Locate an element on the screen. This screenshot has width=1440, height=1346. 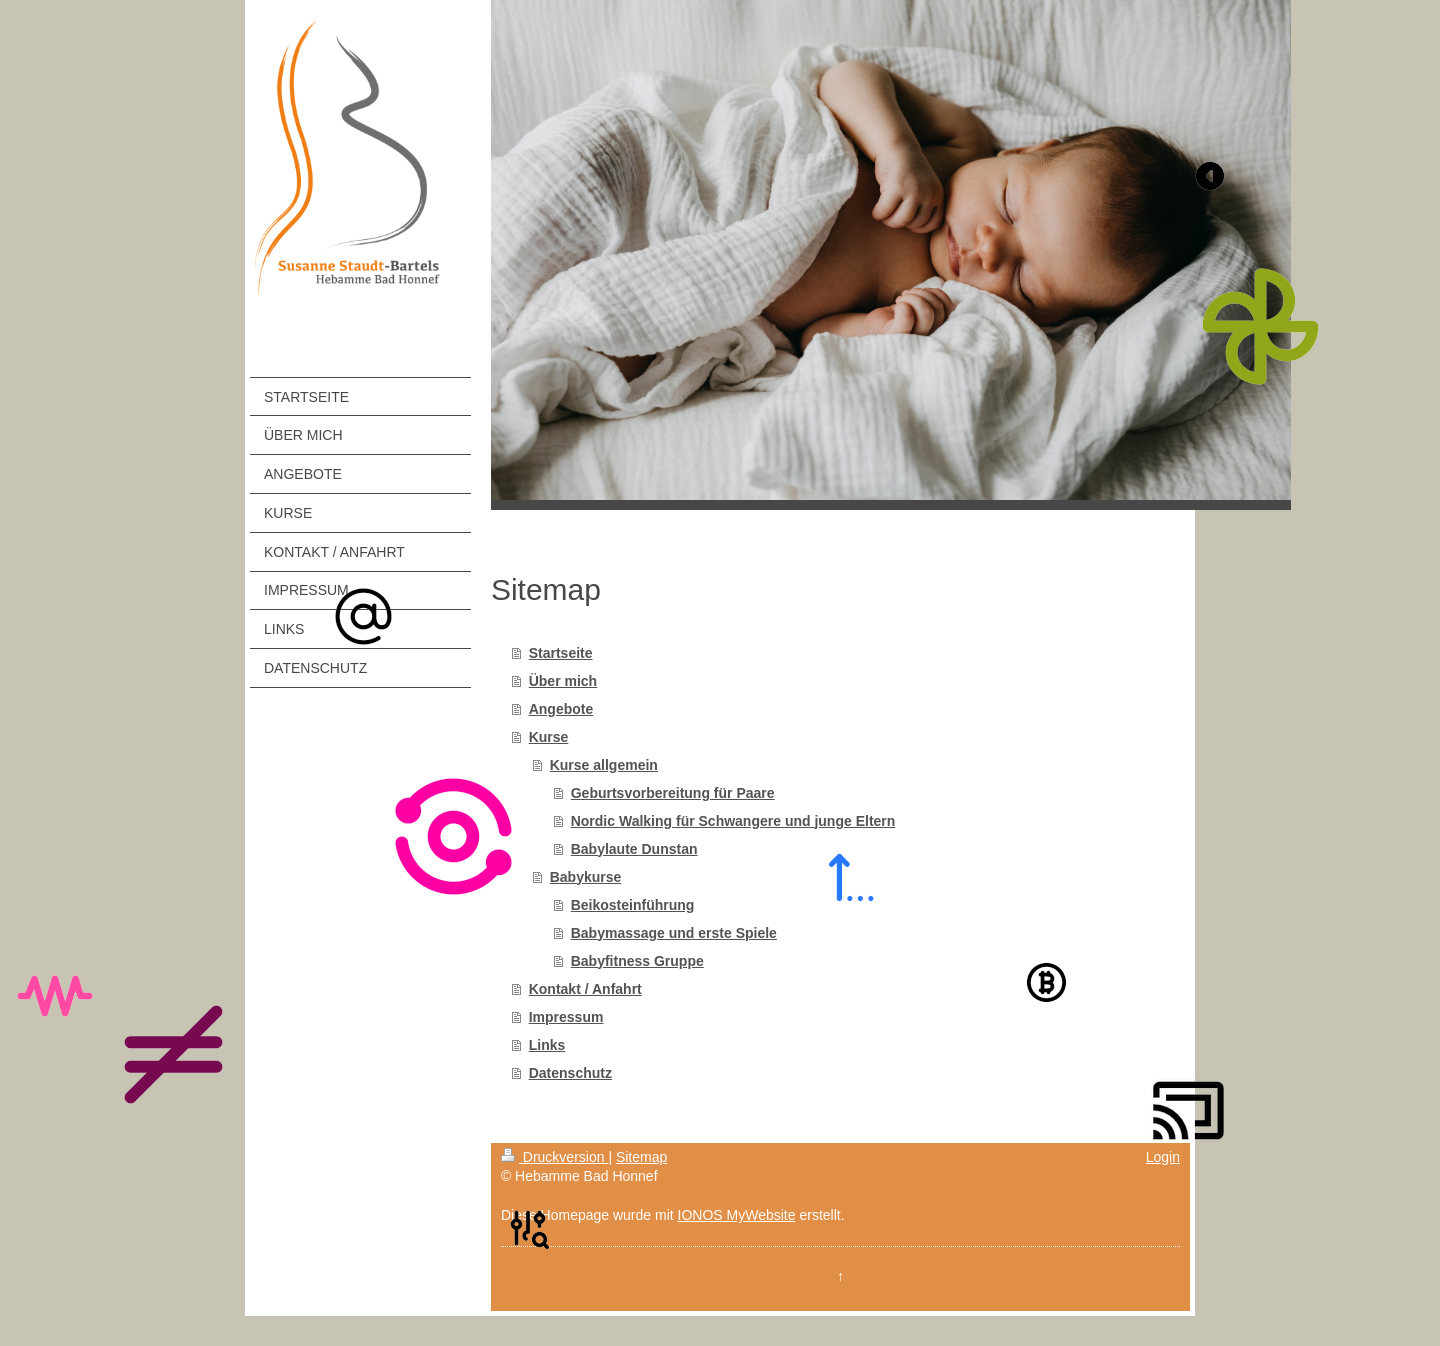
indicates active casting connection to a device is located at coordinates (1188, 1110).